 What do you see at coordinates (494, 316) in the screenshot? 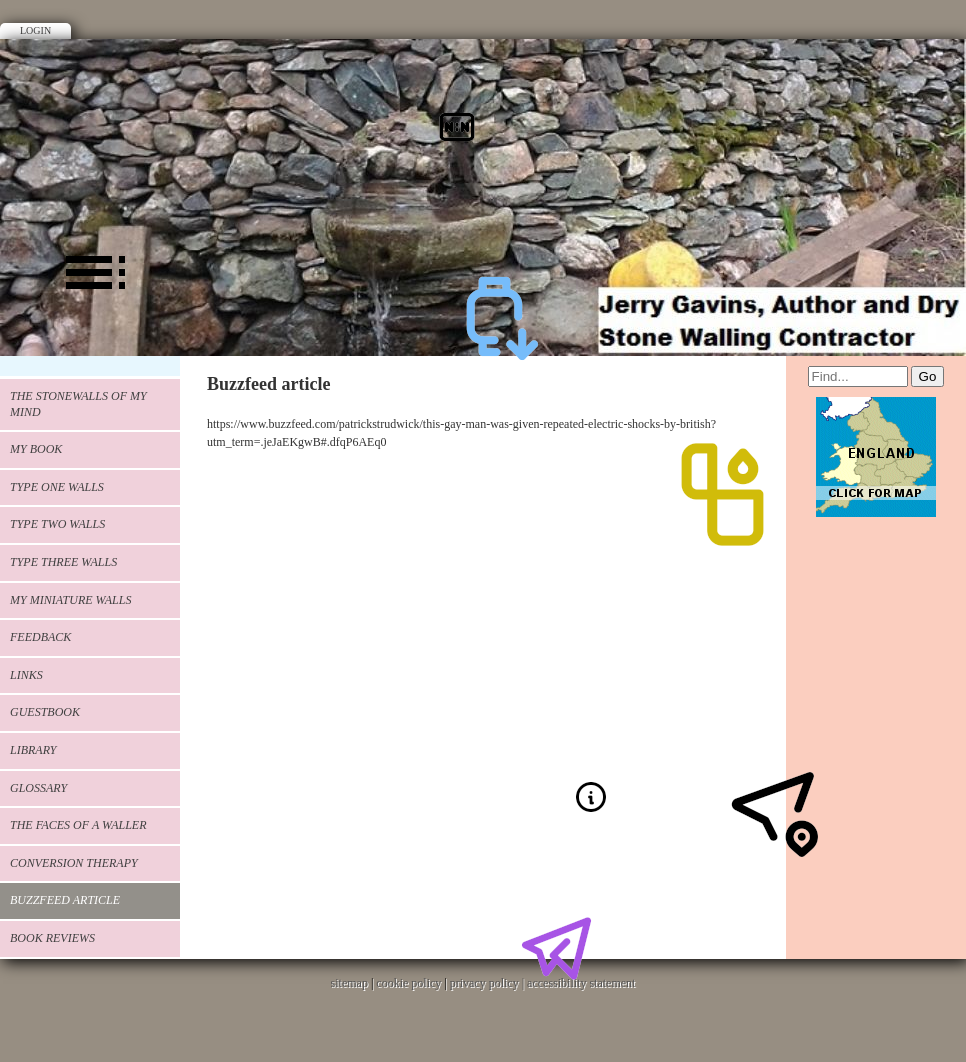
I see `download to smartwatch` at bounding box center [494, 316].